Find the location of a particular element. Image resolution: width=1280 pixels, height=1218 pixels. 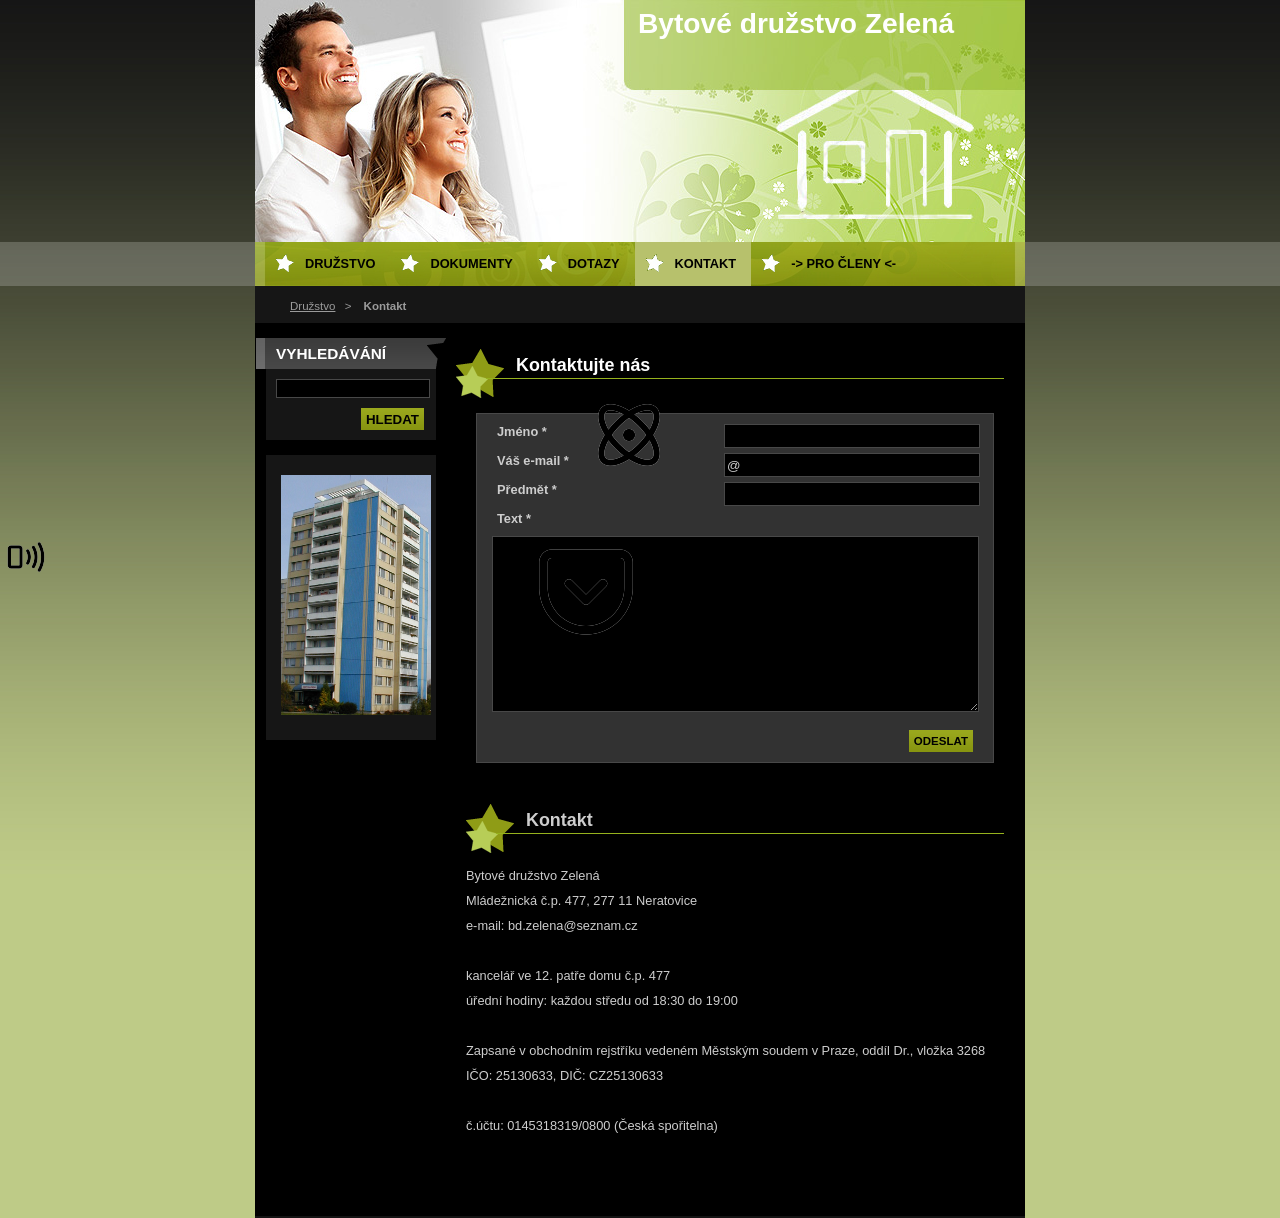

save to pocket for later reading is located at coordinates (586, 592).